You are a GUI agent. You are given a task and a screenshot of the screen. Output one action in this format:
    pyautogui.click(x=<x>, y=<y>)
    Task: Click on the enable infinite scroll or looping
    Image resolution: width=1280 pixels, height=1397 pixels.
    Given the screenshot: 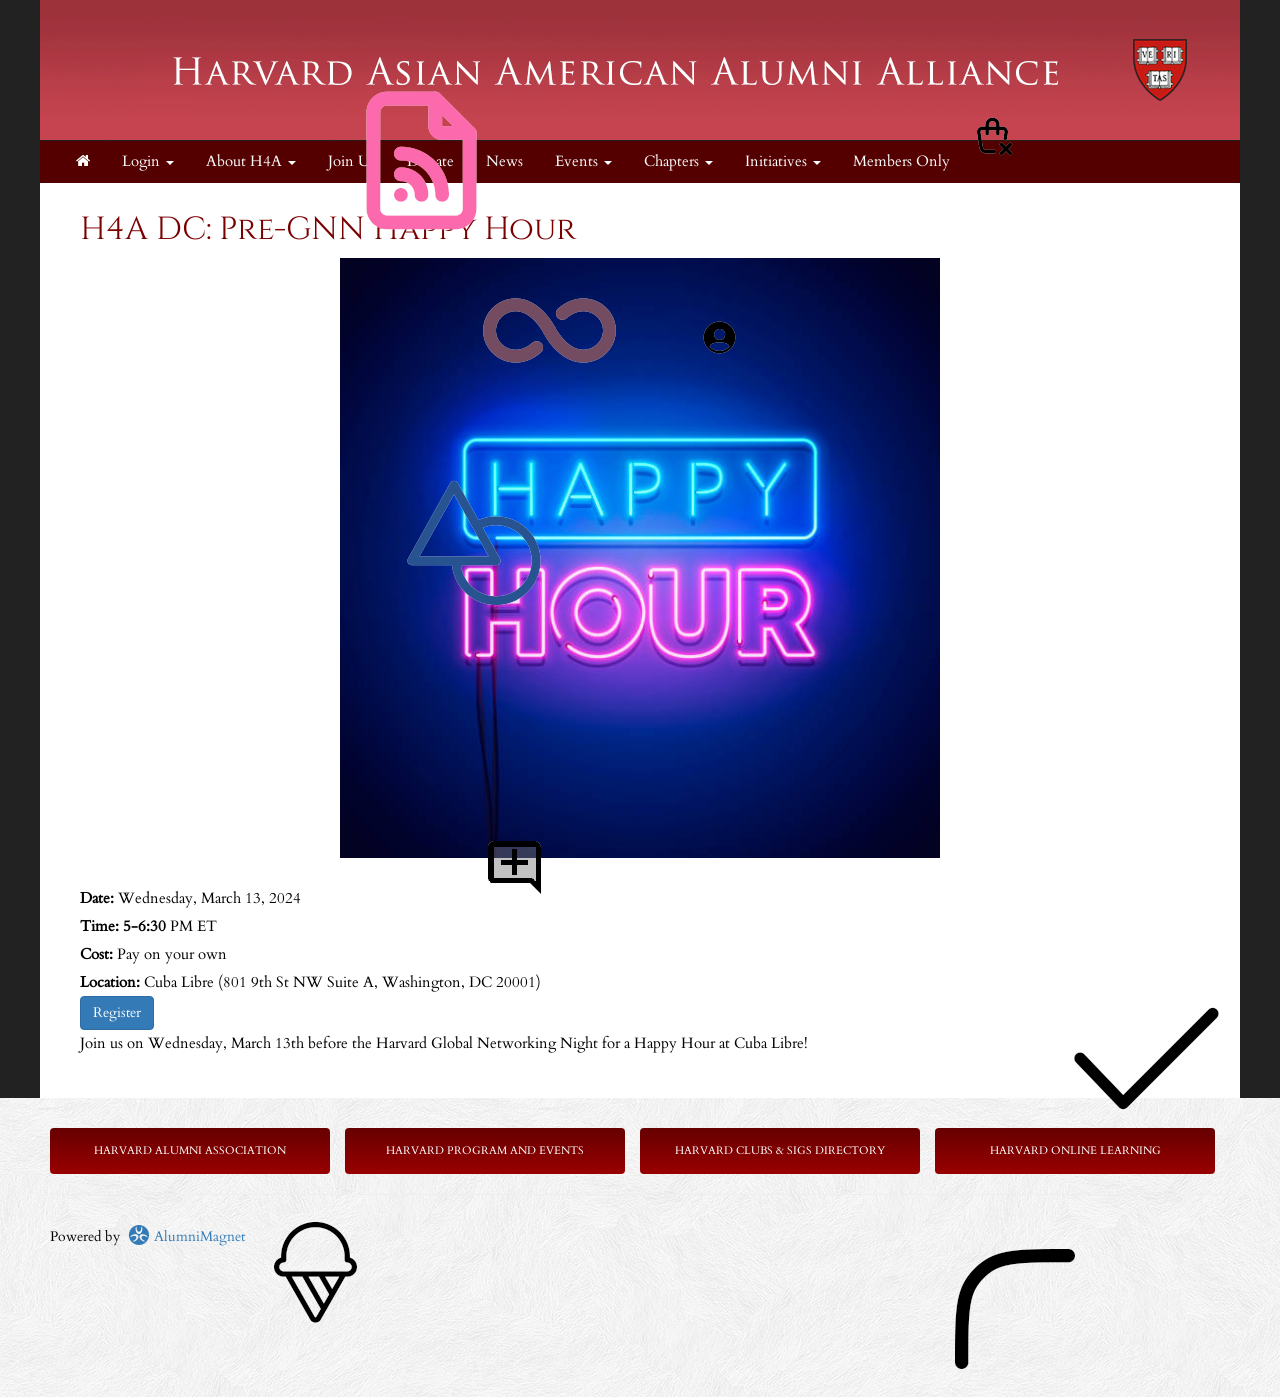 What is the action you would take?
    pyautogui.click(x=549, y=330)
    